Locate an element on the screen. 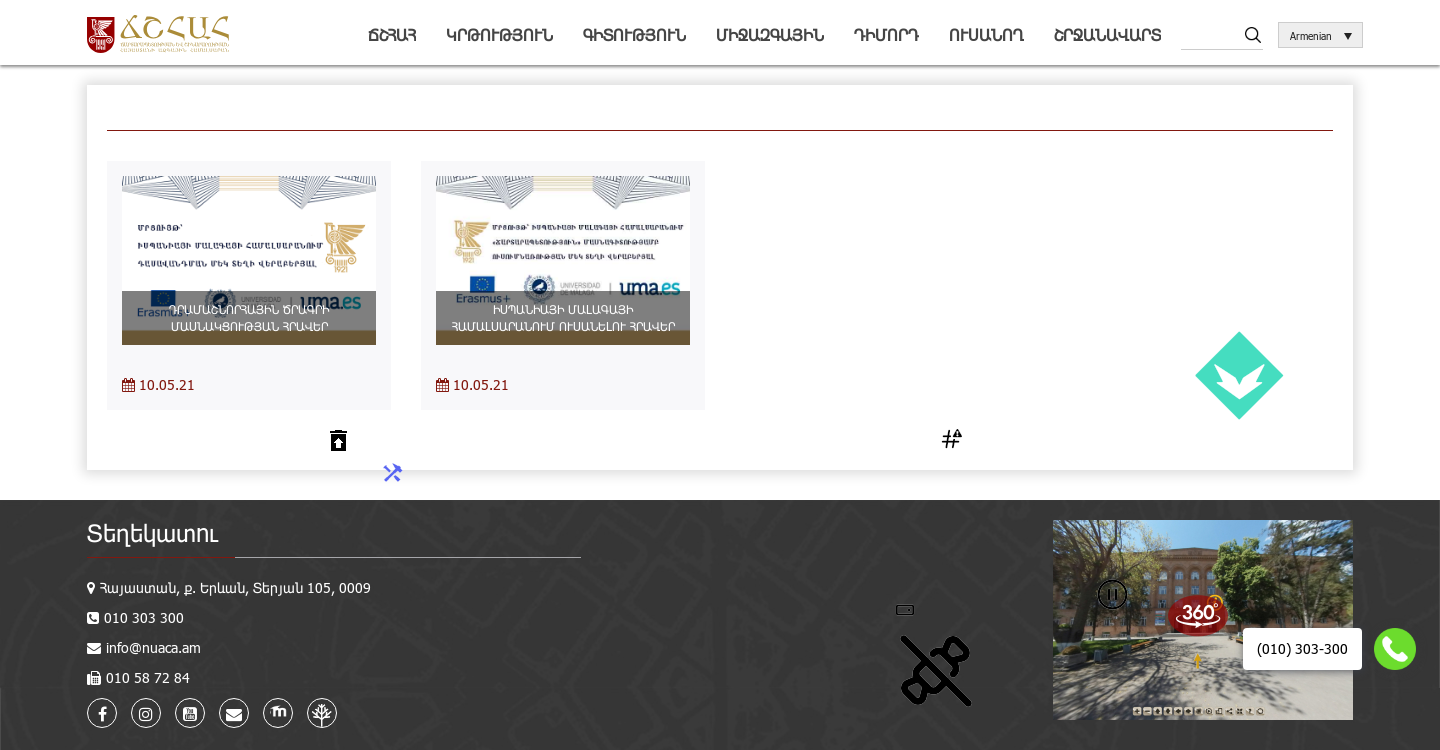 The image size is (1440, 750). indicates an age-restricted or nsfw text channel is located at coordinates (951, 439).